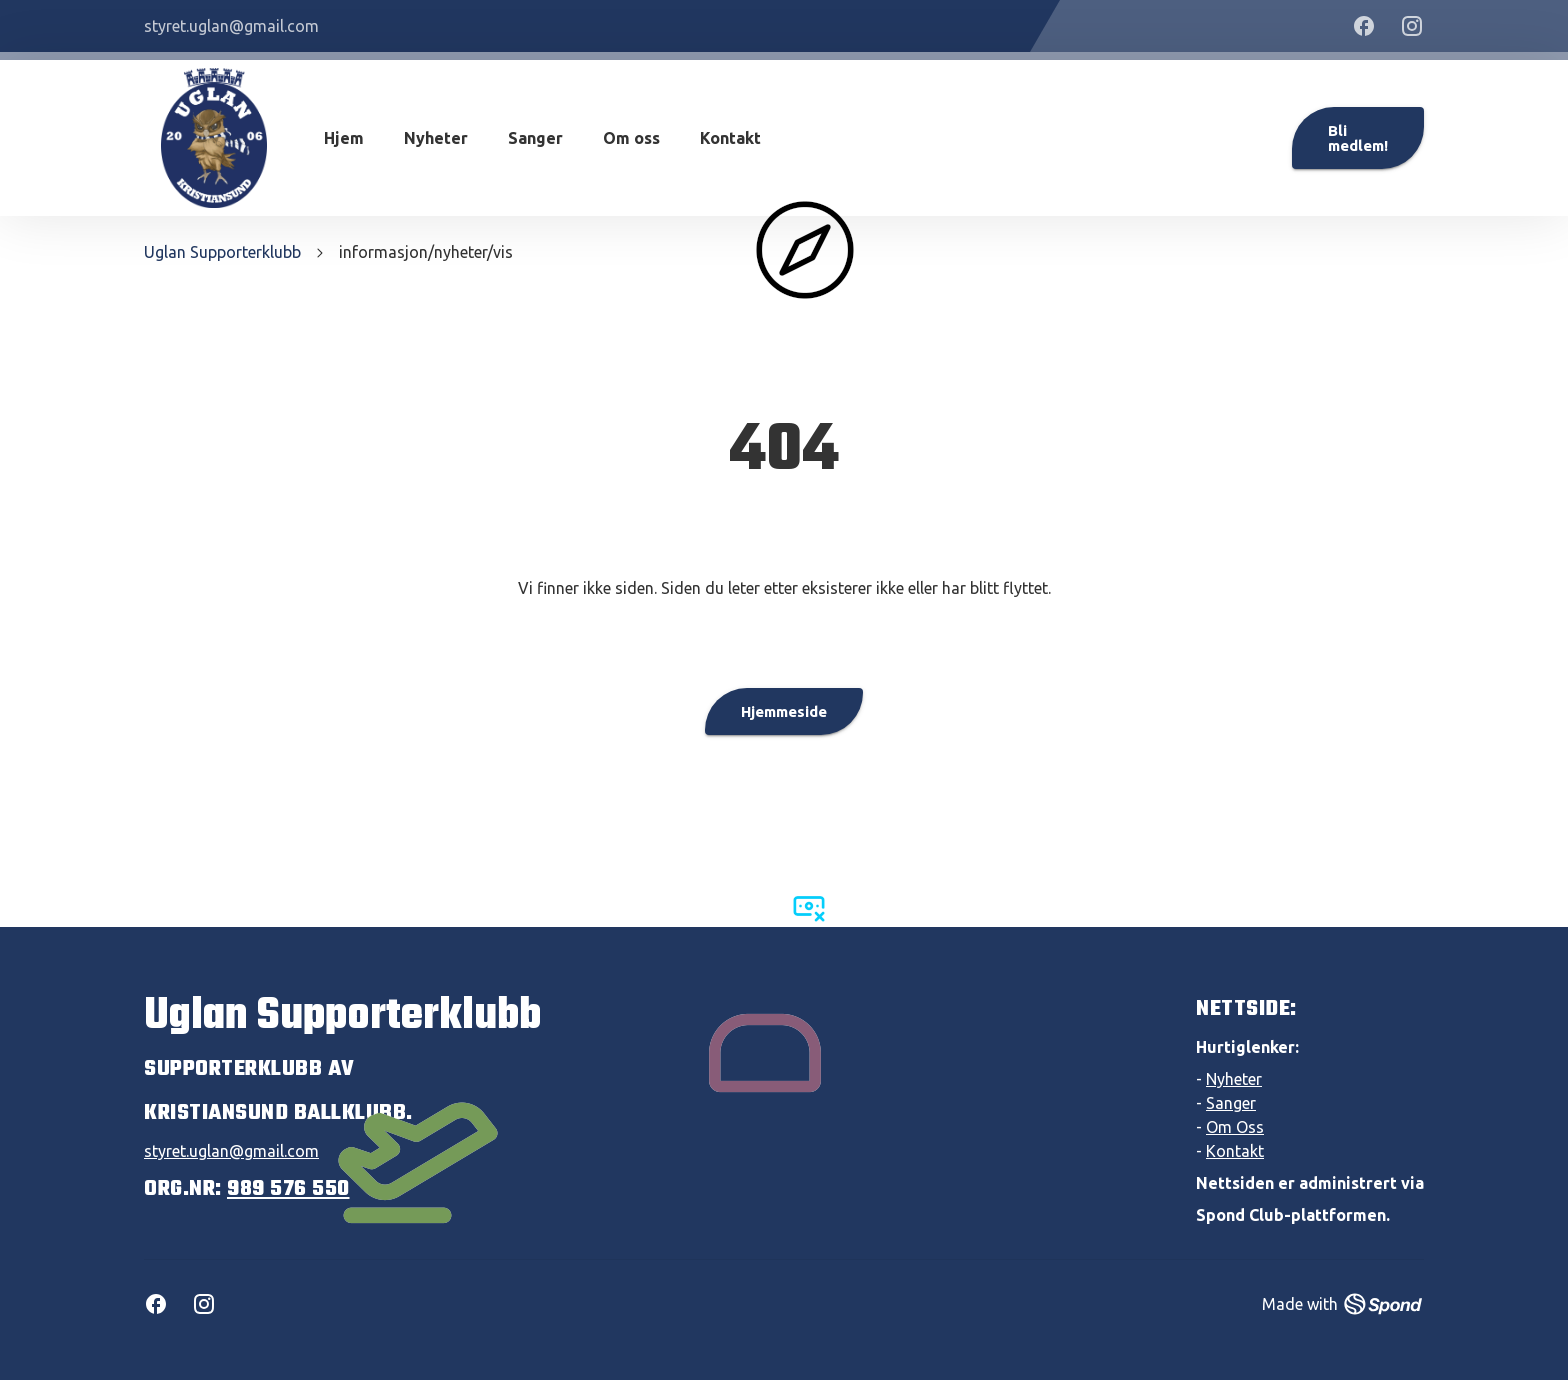 Image resolution: width=1568 pixels, height=1380 pixels. What do you see at coordinates (805, 250) in the screenshot?
I see `access navigation or direction features` at bounding box center [805, 250].